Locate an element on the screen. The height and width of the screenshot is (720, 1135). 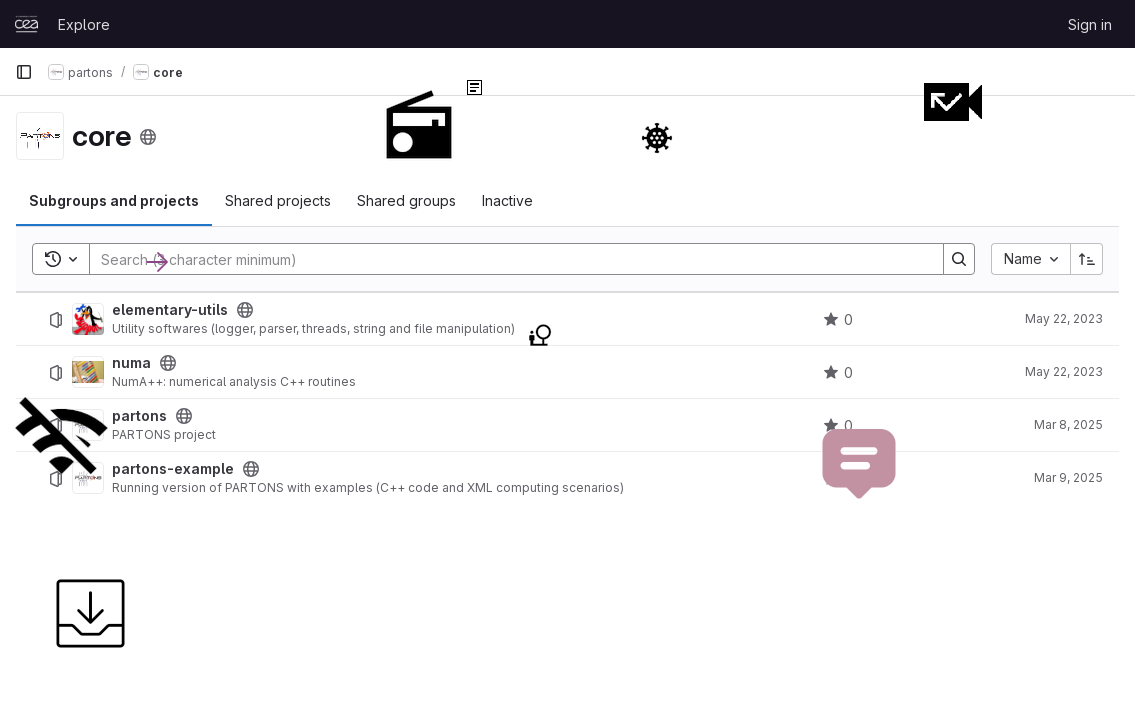
view article or document is located at coordinates (474, 87).